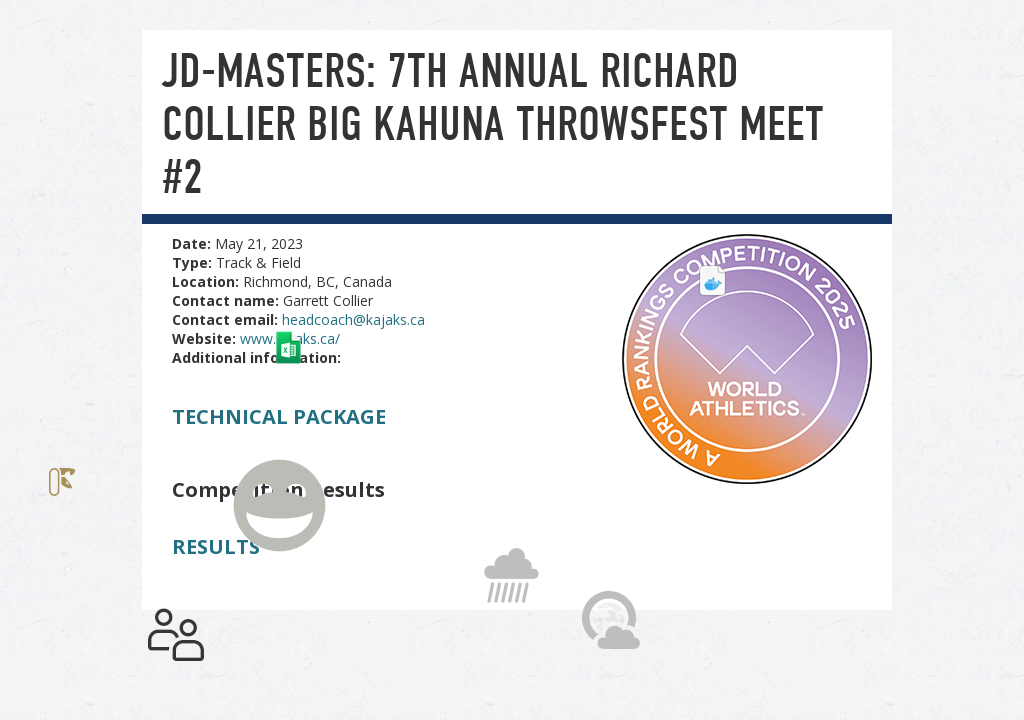 This screenshot has width=1024, height=720. I want to click on indicates partly cloudy night weather conditions, so click(609, 618).